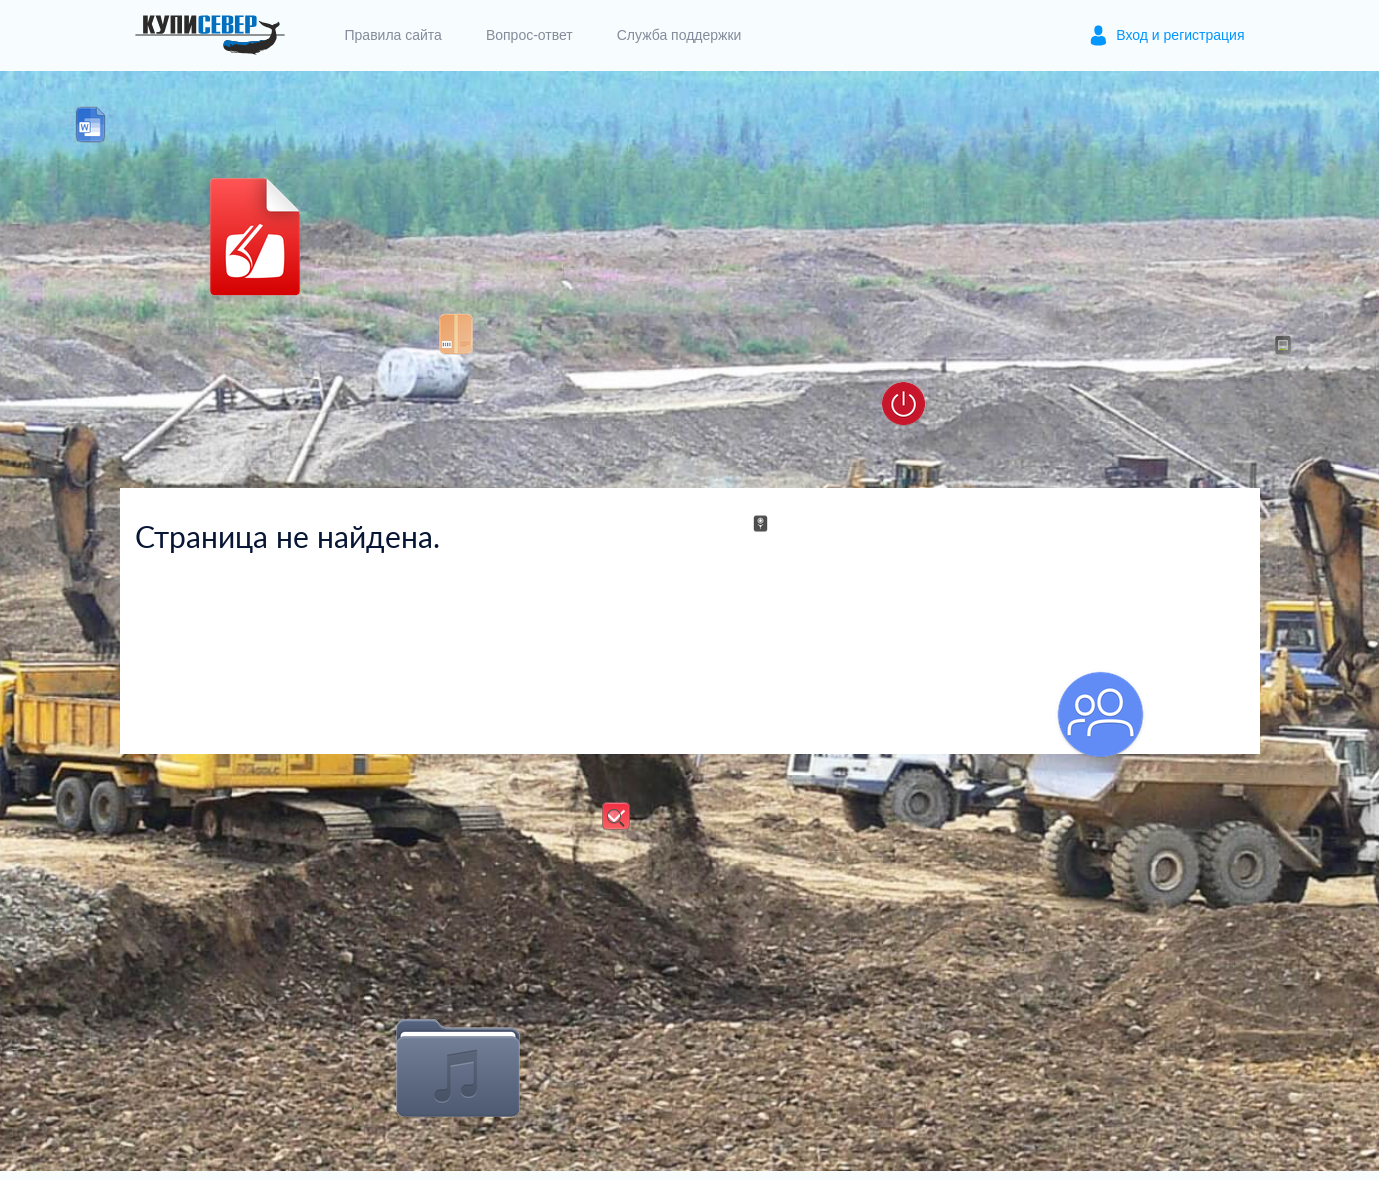 This screenshot has width=1379, height=1180. I want to click on game boy advance ROM file, so click(1283, 345).